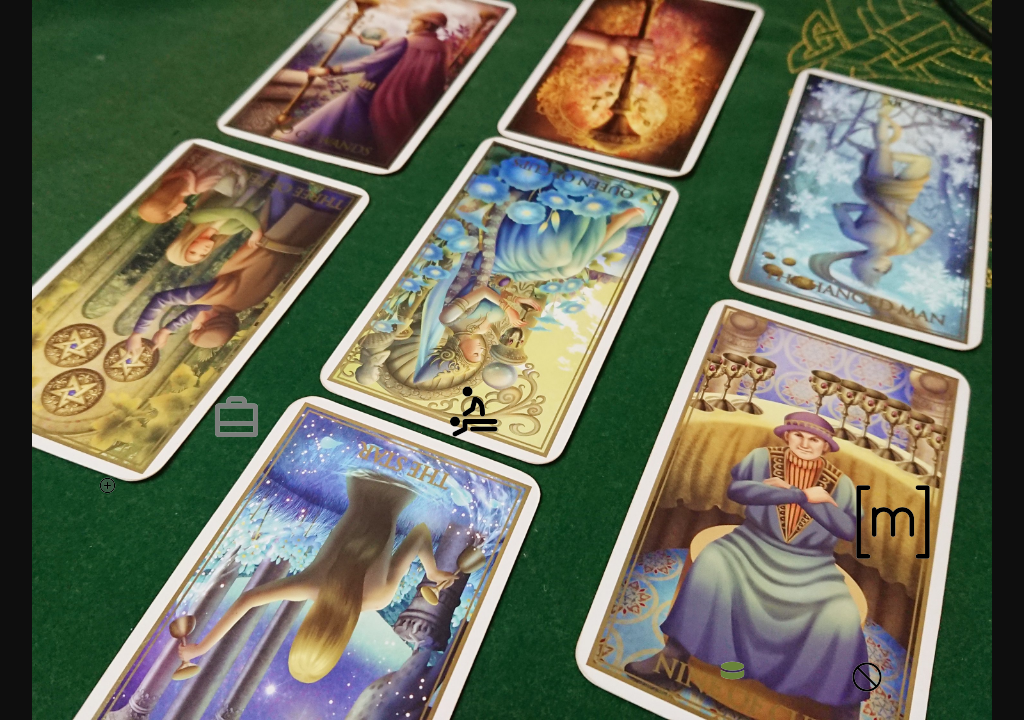 This screenshot has height=720, width=1024. What do you see at coordinates (893, 522) in the screenshot?
I see `connect to matrix decentralized chat network` at bounding box center [893, 522].